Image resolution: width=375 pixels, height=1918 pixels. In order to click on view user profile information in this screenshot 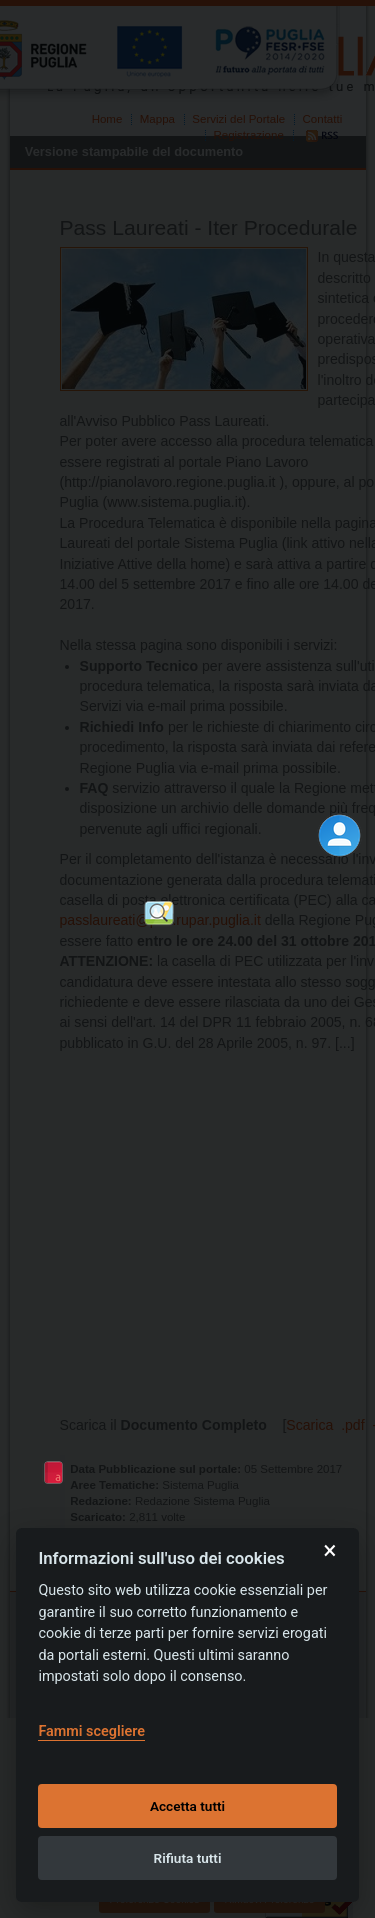, I will do `click(339, 835)`.